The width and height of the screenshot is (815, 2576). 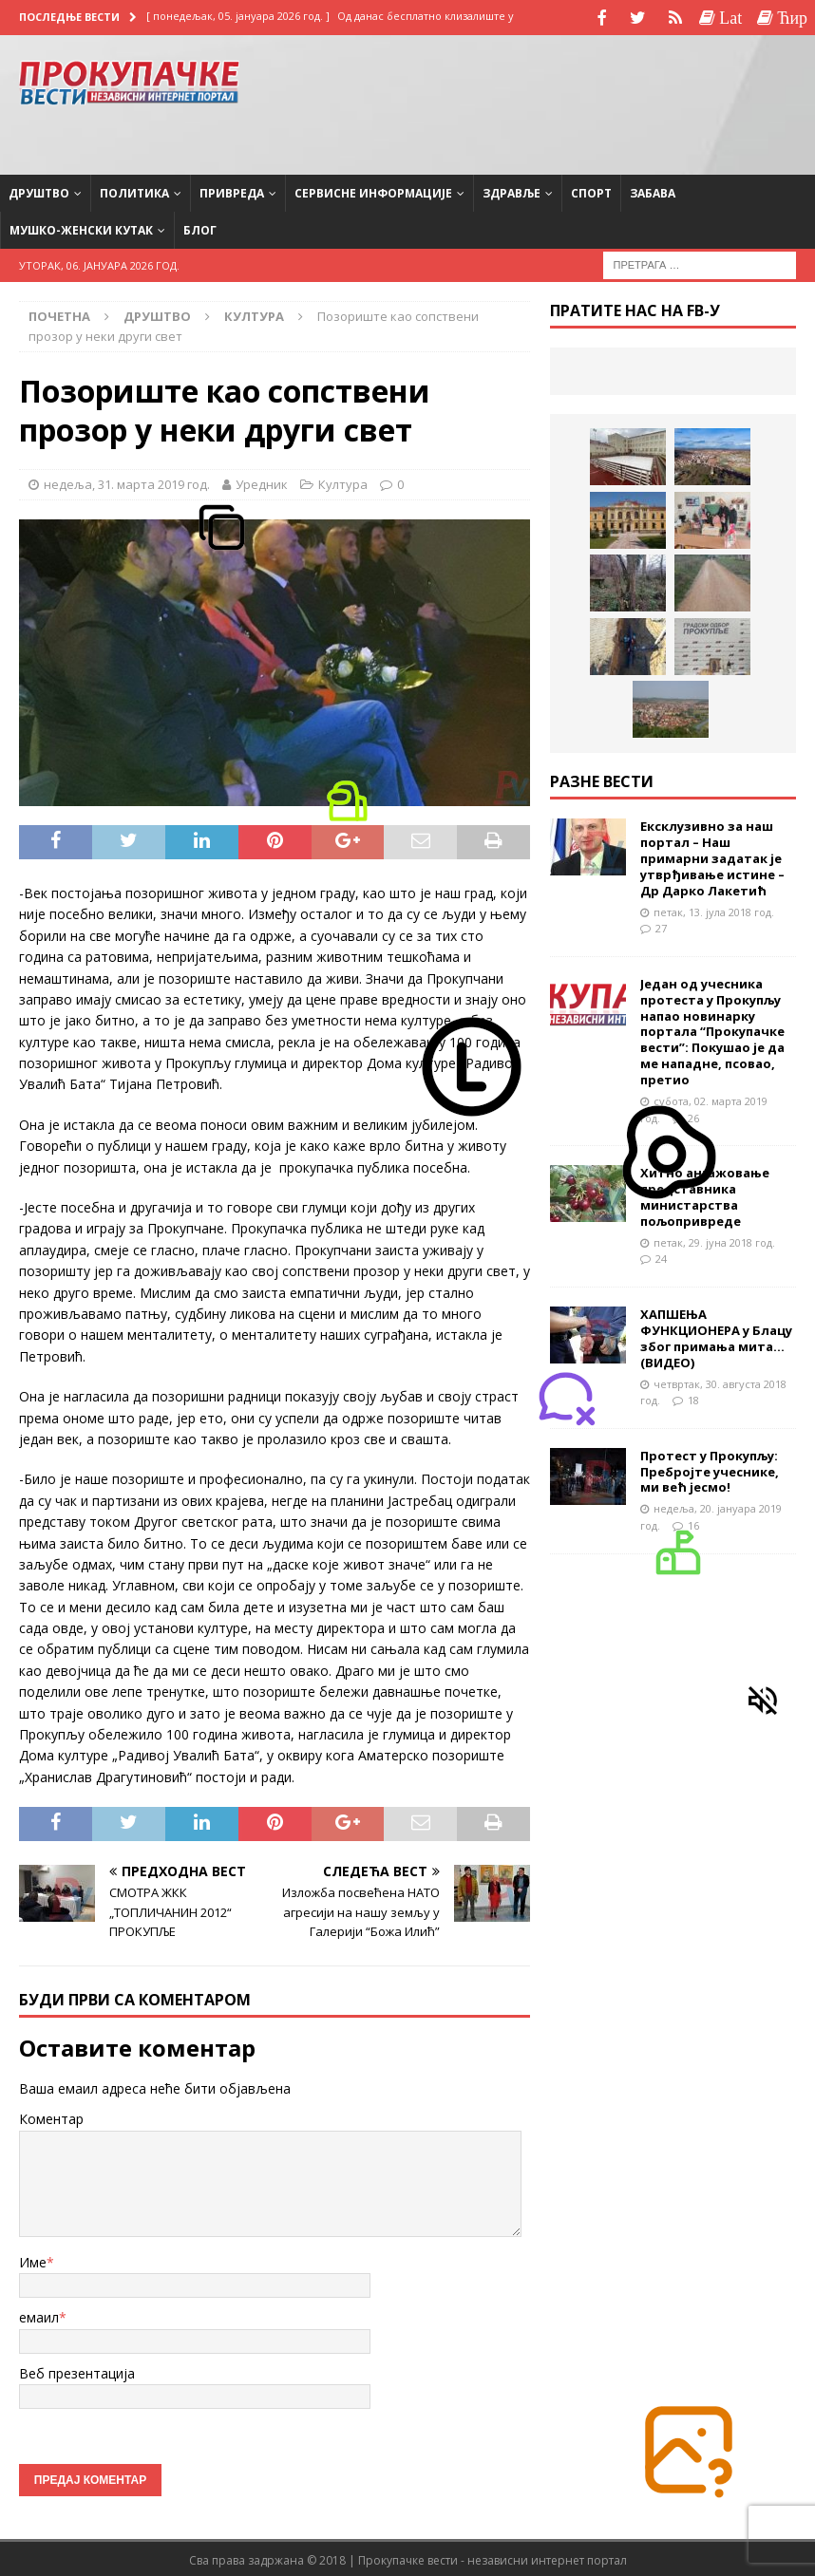 I want to click on mute audio or sound, so click(x=763, y=1701).